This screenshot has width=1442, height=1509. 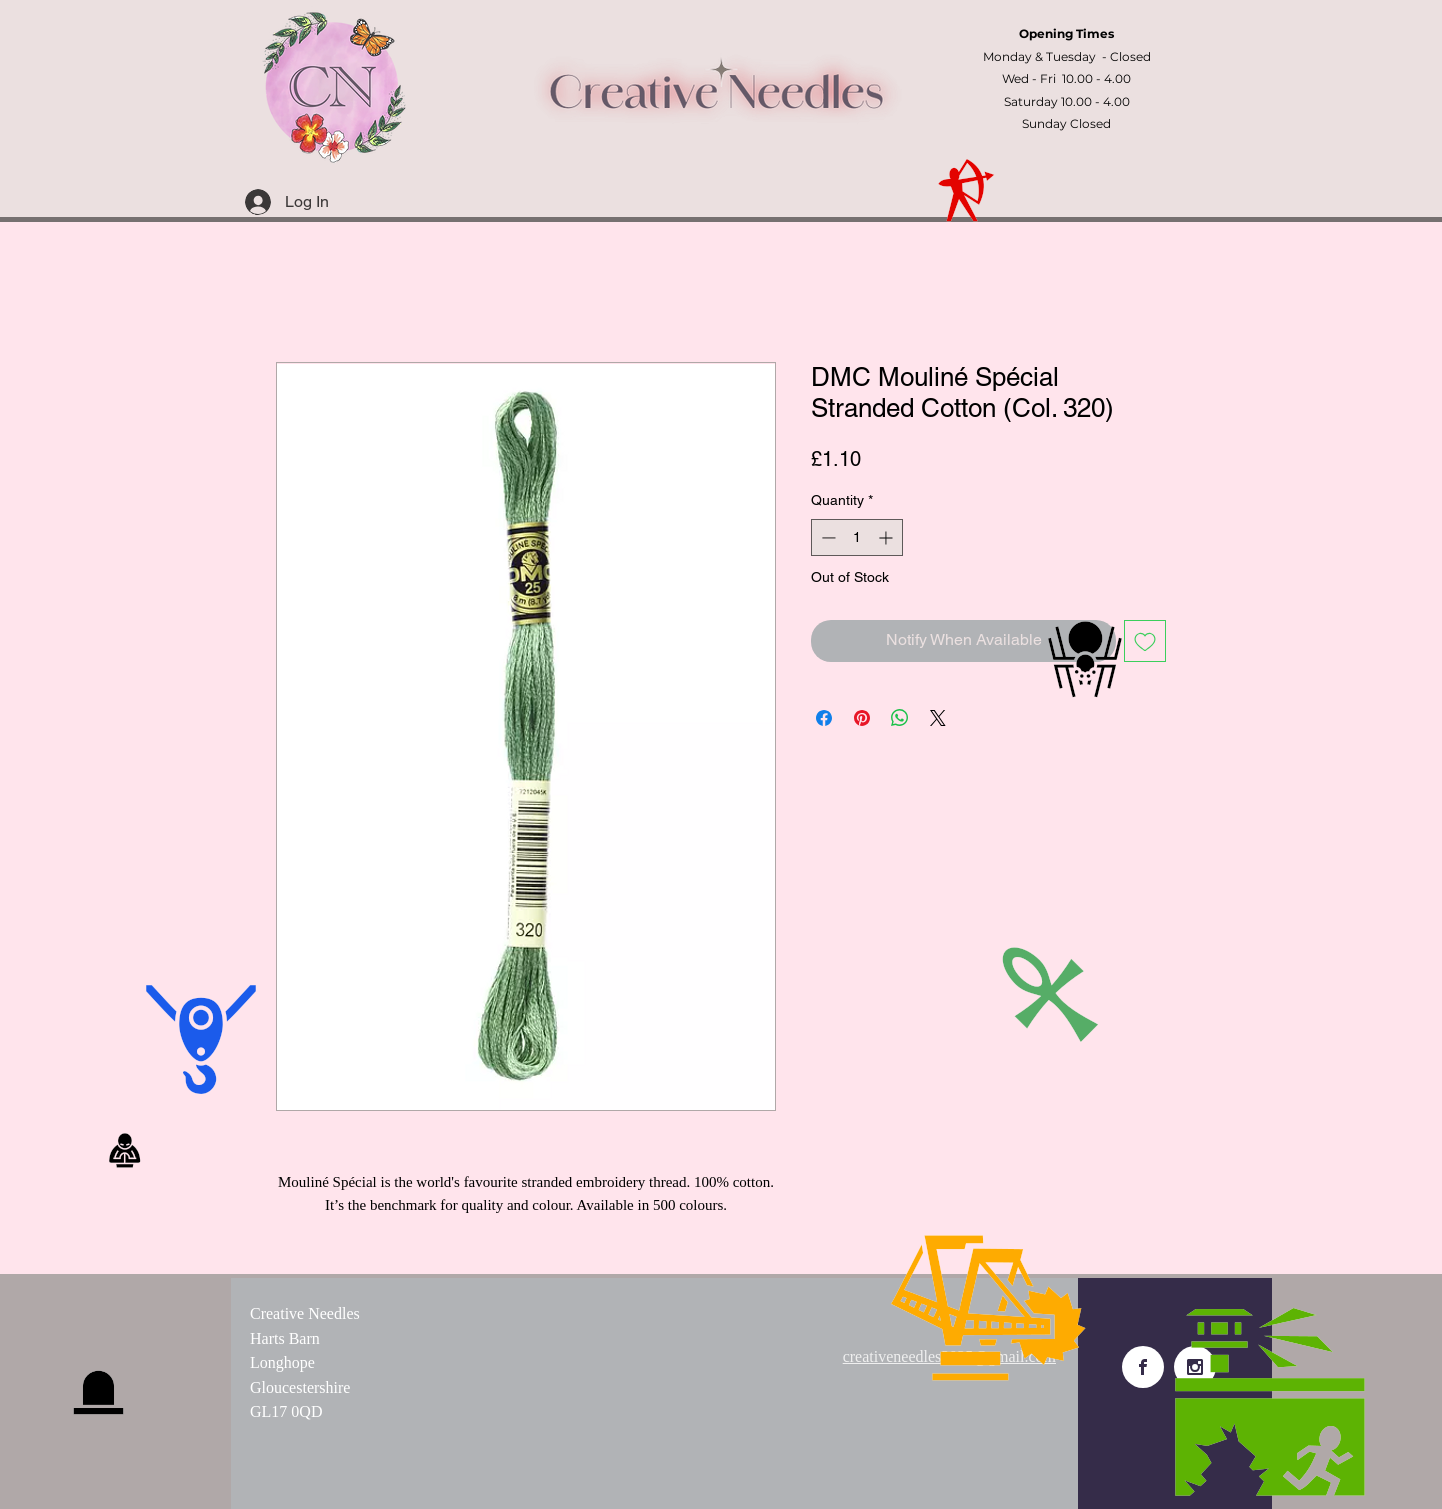 What do you see at coordinates (201, 1040) in the screenshot?
I see `indicates crane or lifting equipment in a game interface` at bounding box center [201, 1040].